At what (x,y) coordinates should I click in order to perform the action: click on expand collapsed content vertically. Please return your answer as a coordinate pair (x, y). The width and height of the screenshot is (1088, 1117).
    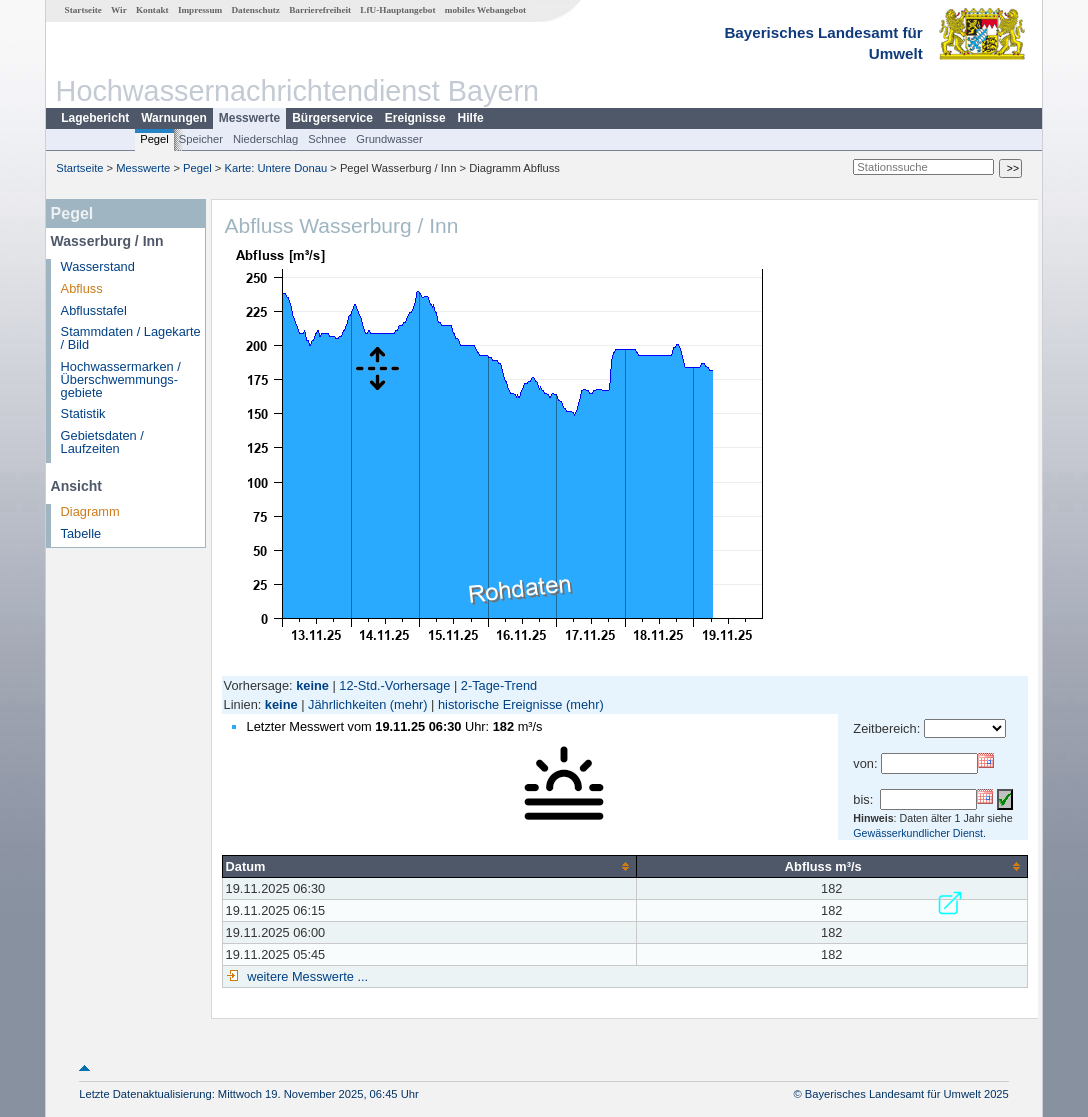
    Looking at the image, I should click on (377, 368).